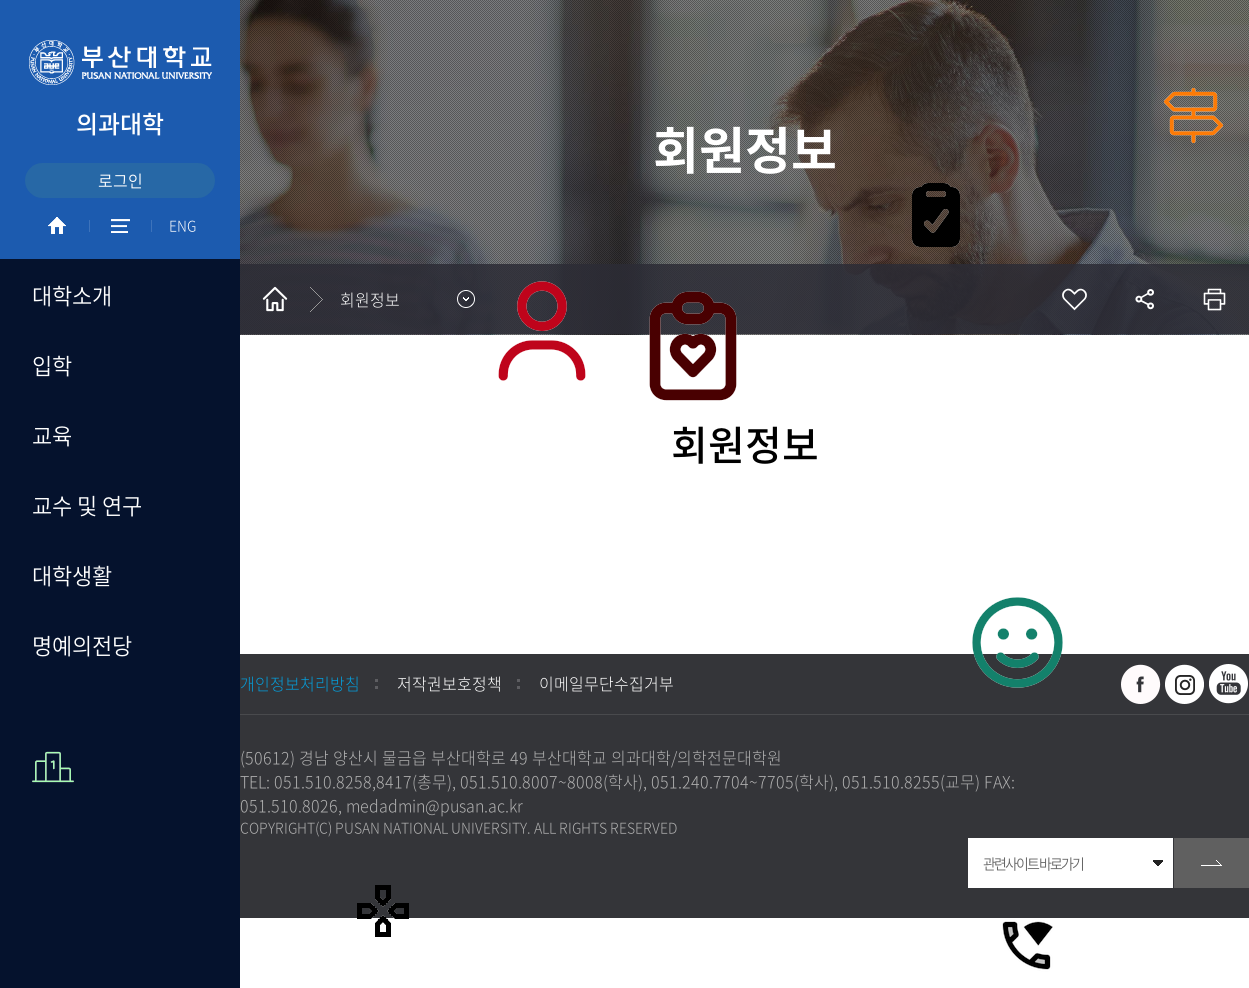 The height and width of the screenshot is (988, 1249). What do you see at coordinates (1193, 115) in the screenshot?
I see `navigate to directions or wayfinding options` at bounding box center [1193, 115].